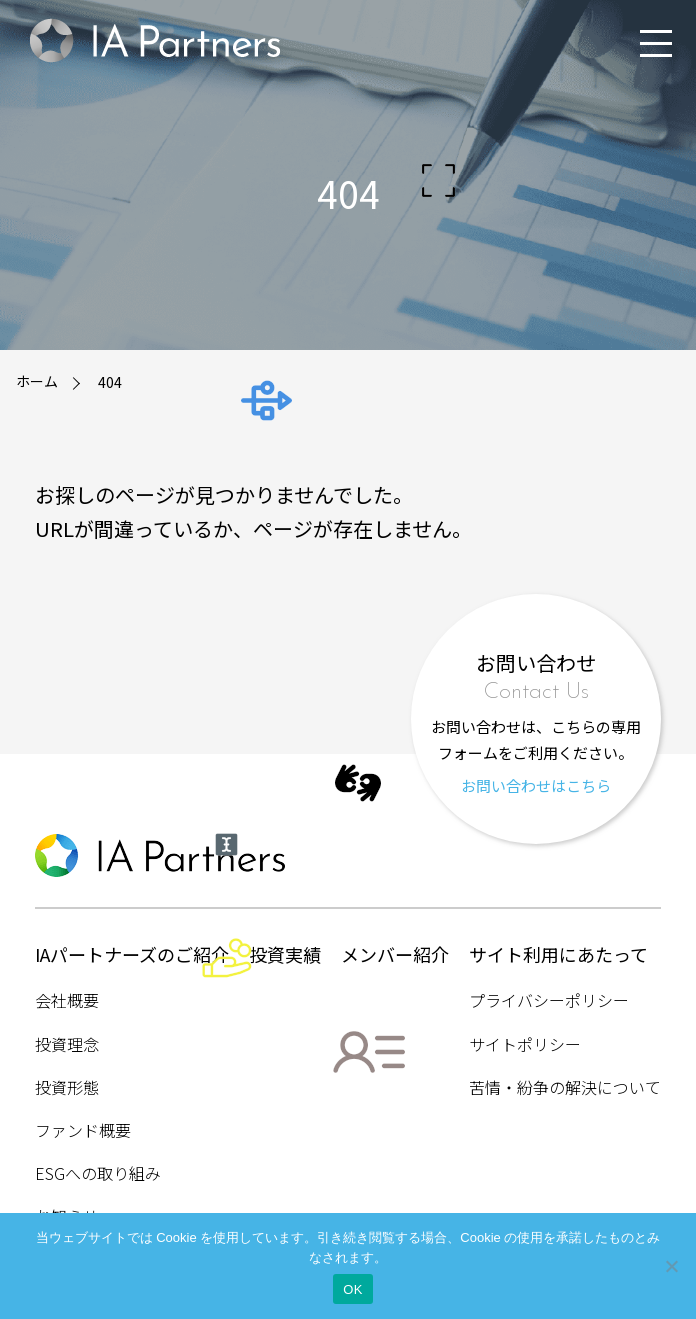 The width and height of the screenshot is (696, 1319). Describe the element at coordinates (226, 844) in the screenshot. I see `text input field cursor indicator` at that location.